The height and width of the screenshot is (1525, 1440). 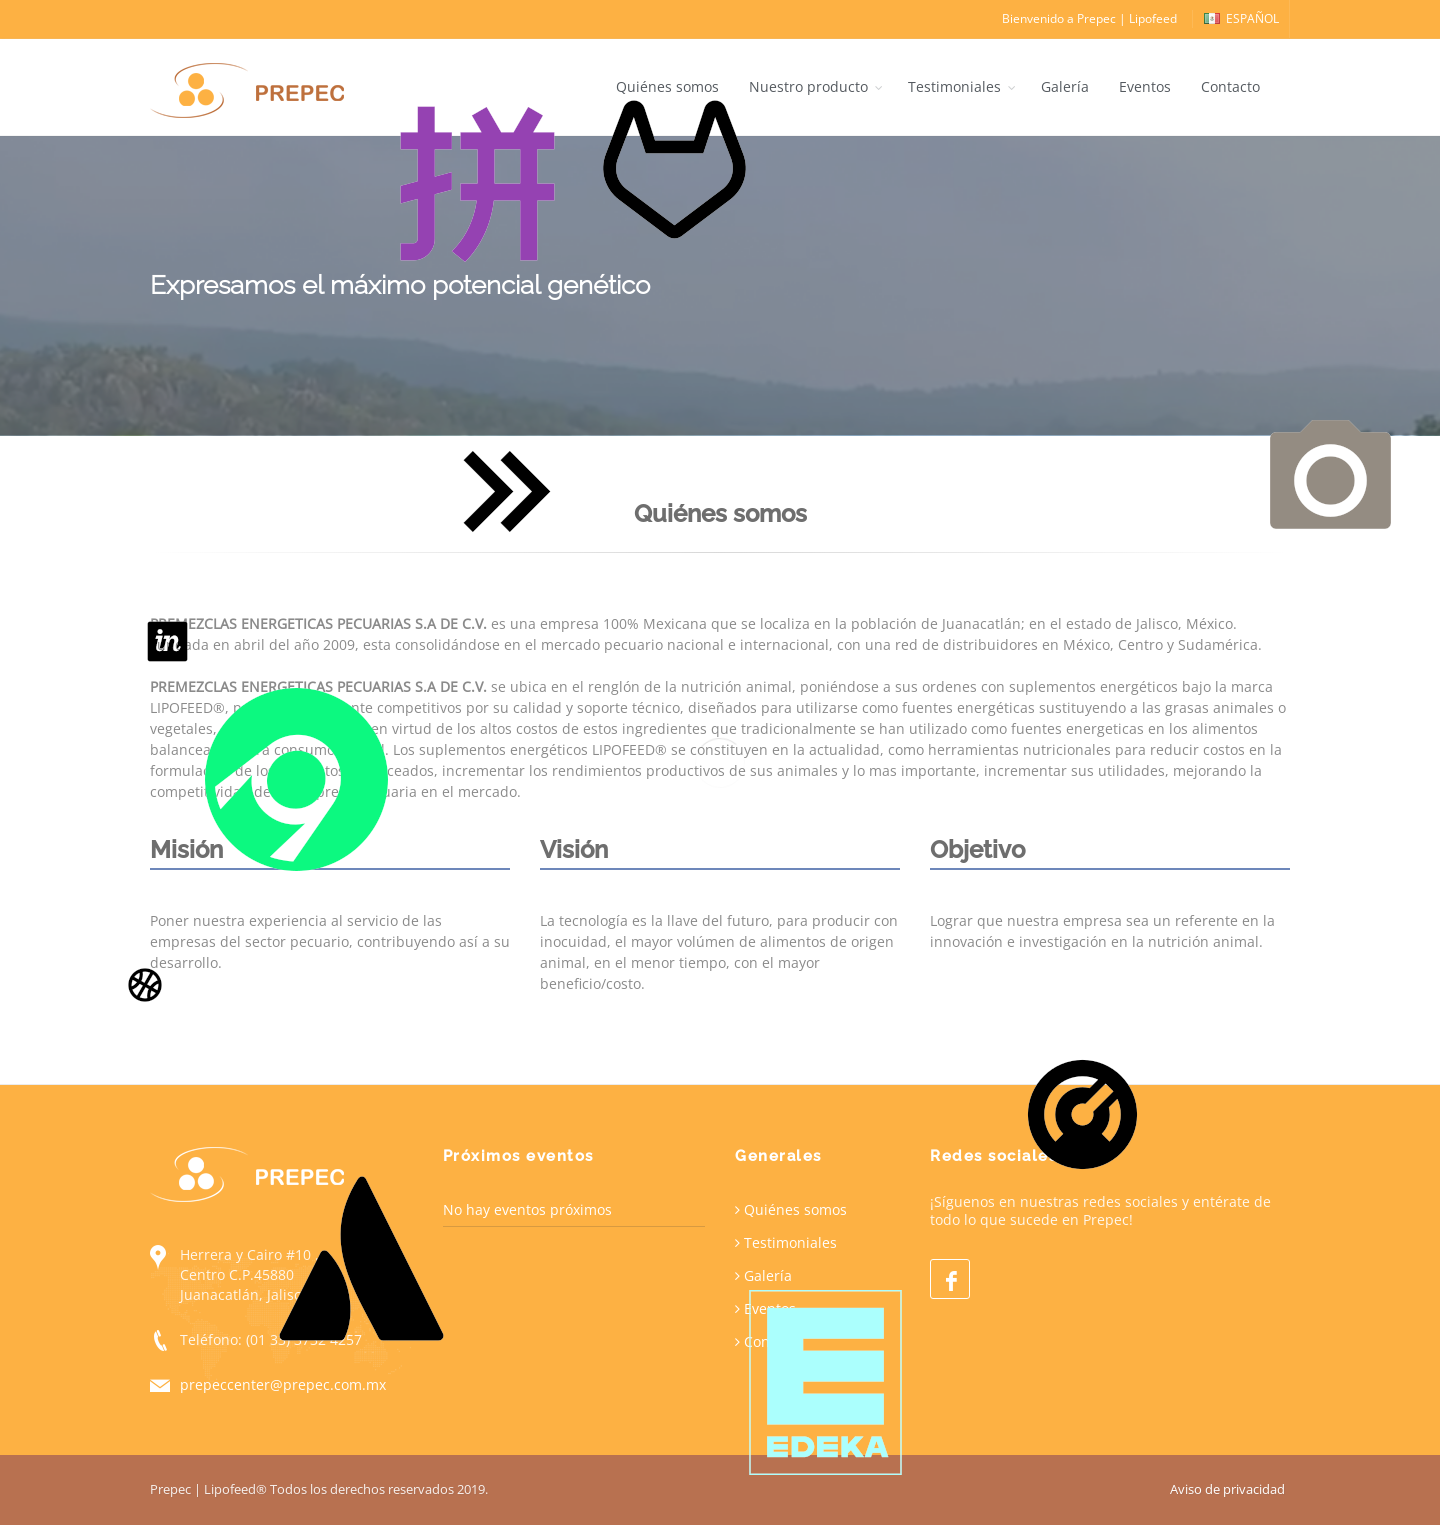 I want to click on open the dashboard, so click(x=1082, y=1114).